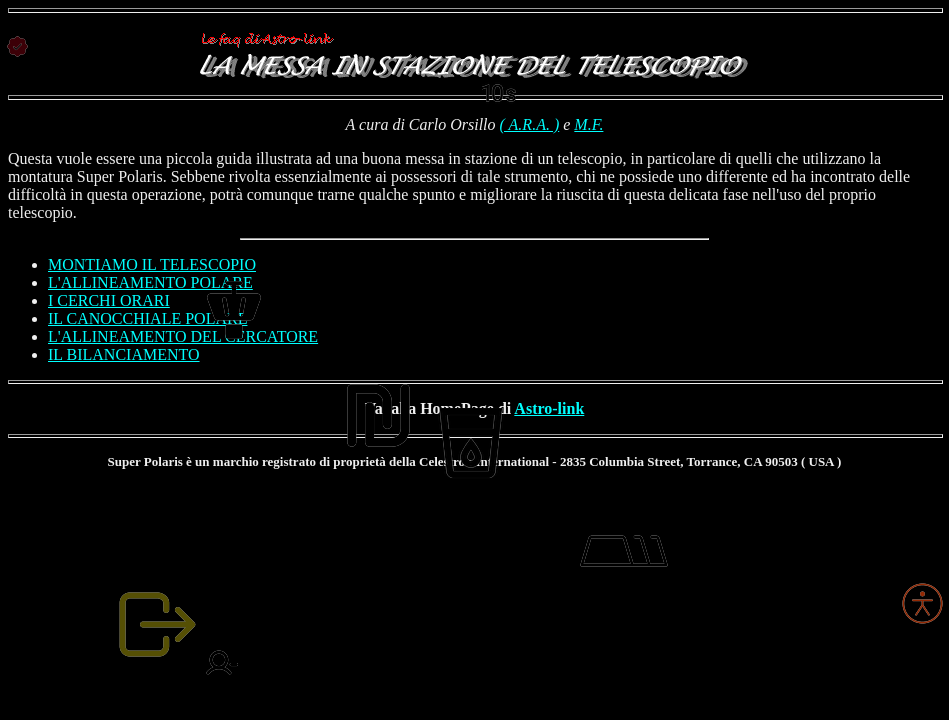 The width and height of the screenshot is (949, 720). I want to click on indicates Israeli shekel currency, so click(378, 415).